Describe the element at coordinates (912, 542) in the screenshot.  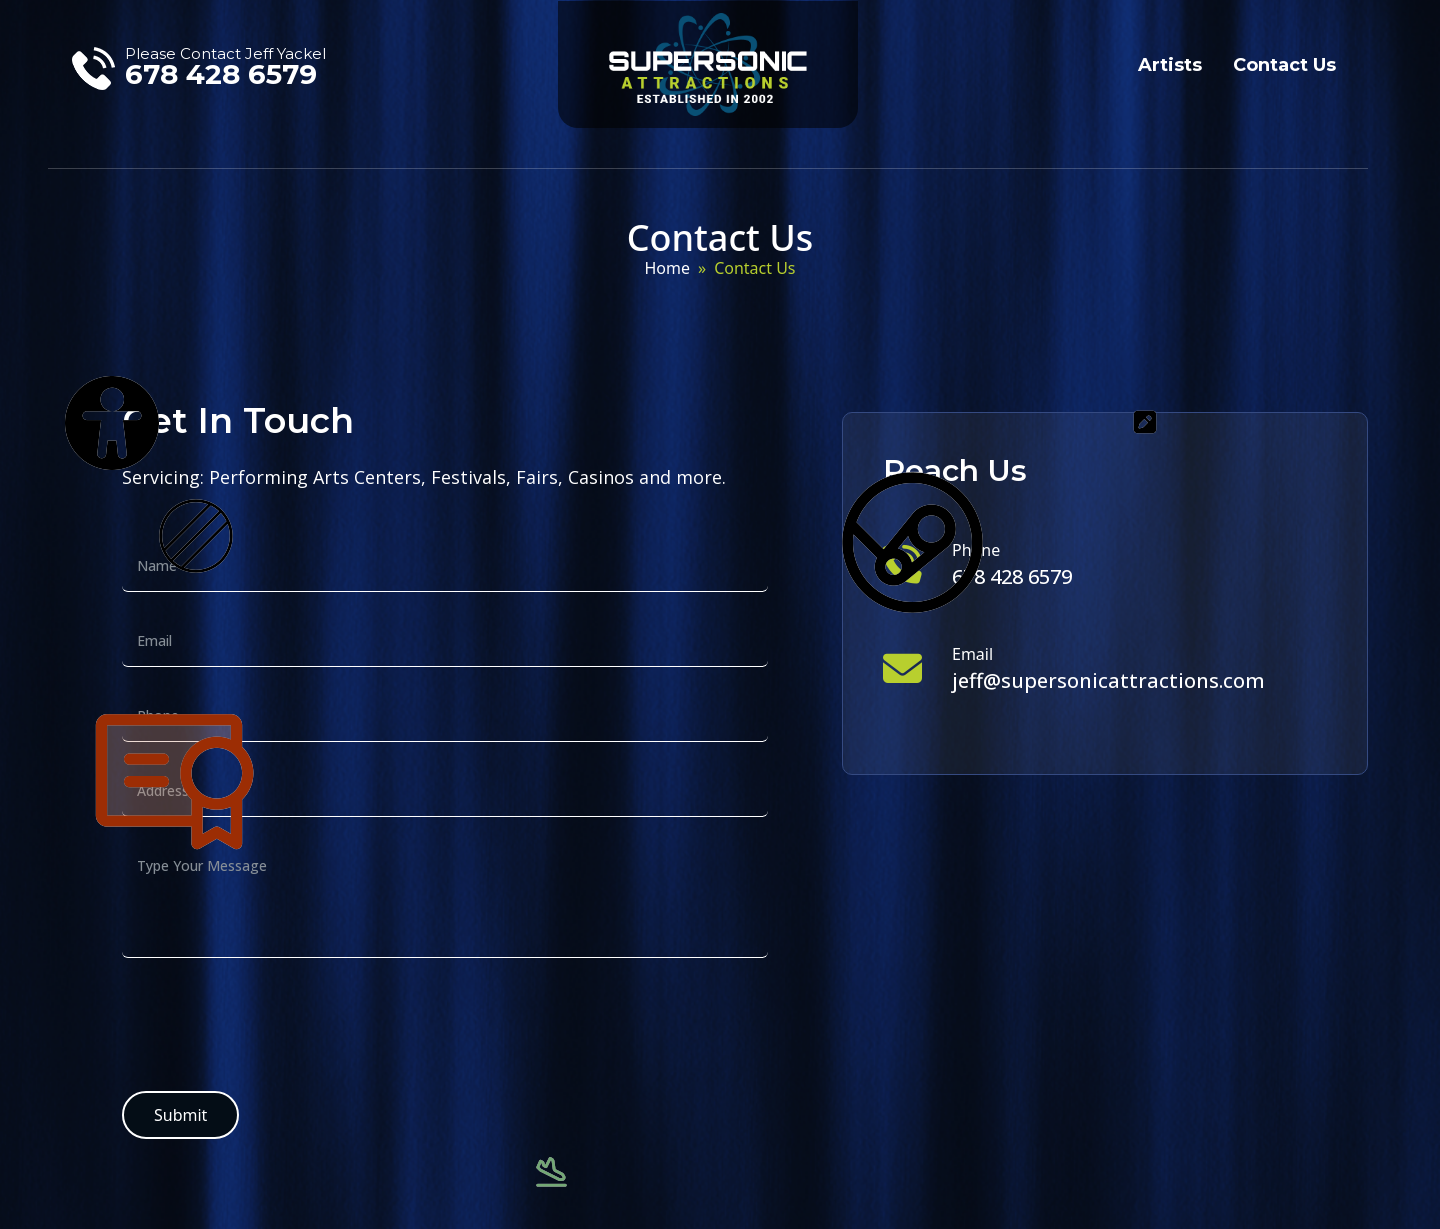
I see `open Steam gaming platform` at that location.